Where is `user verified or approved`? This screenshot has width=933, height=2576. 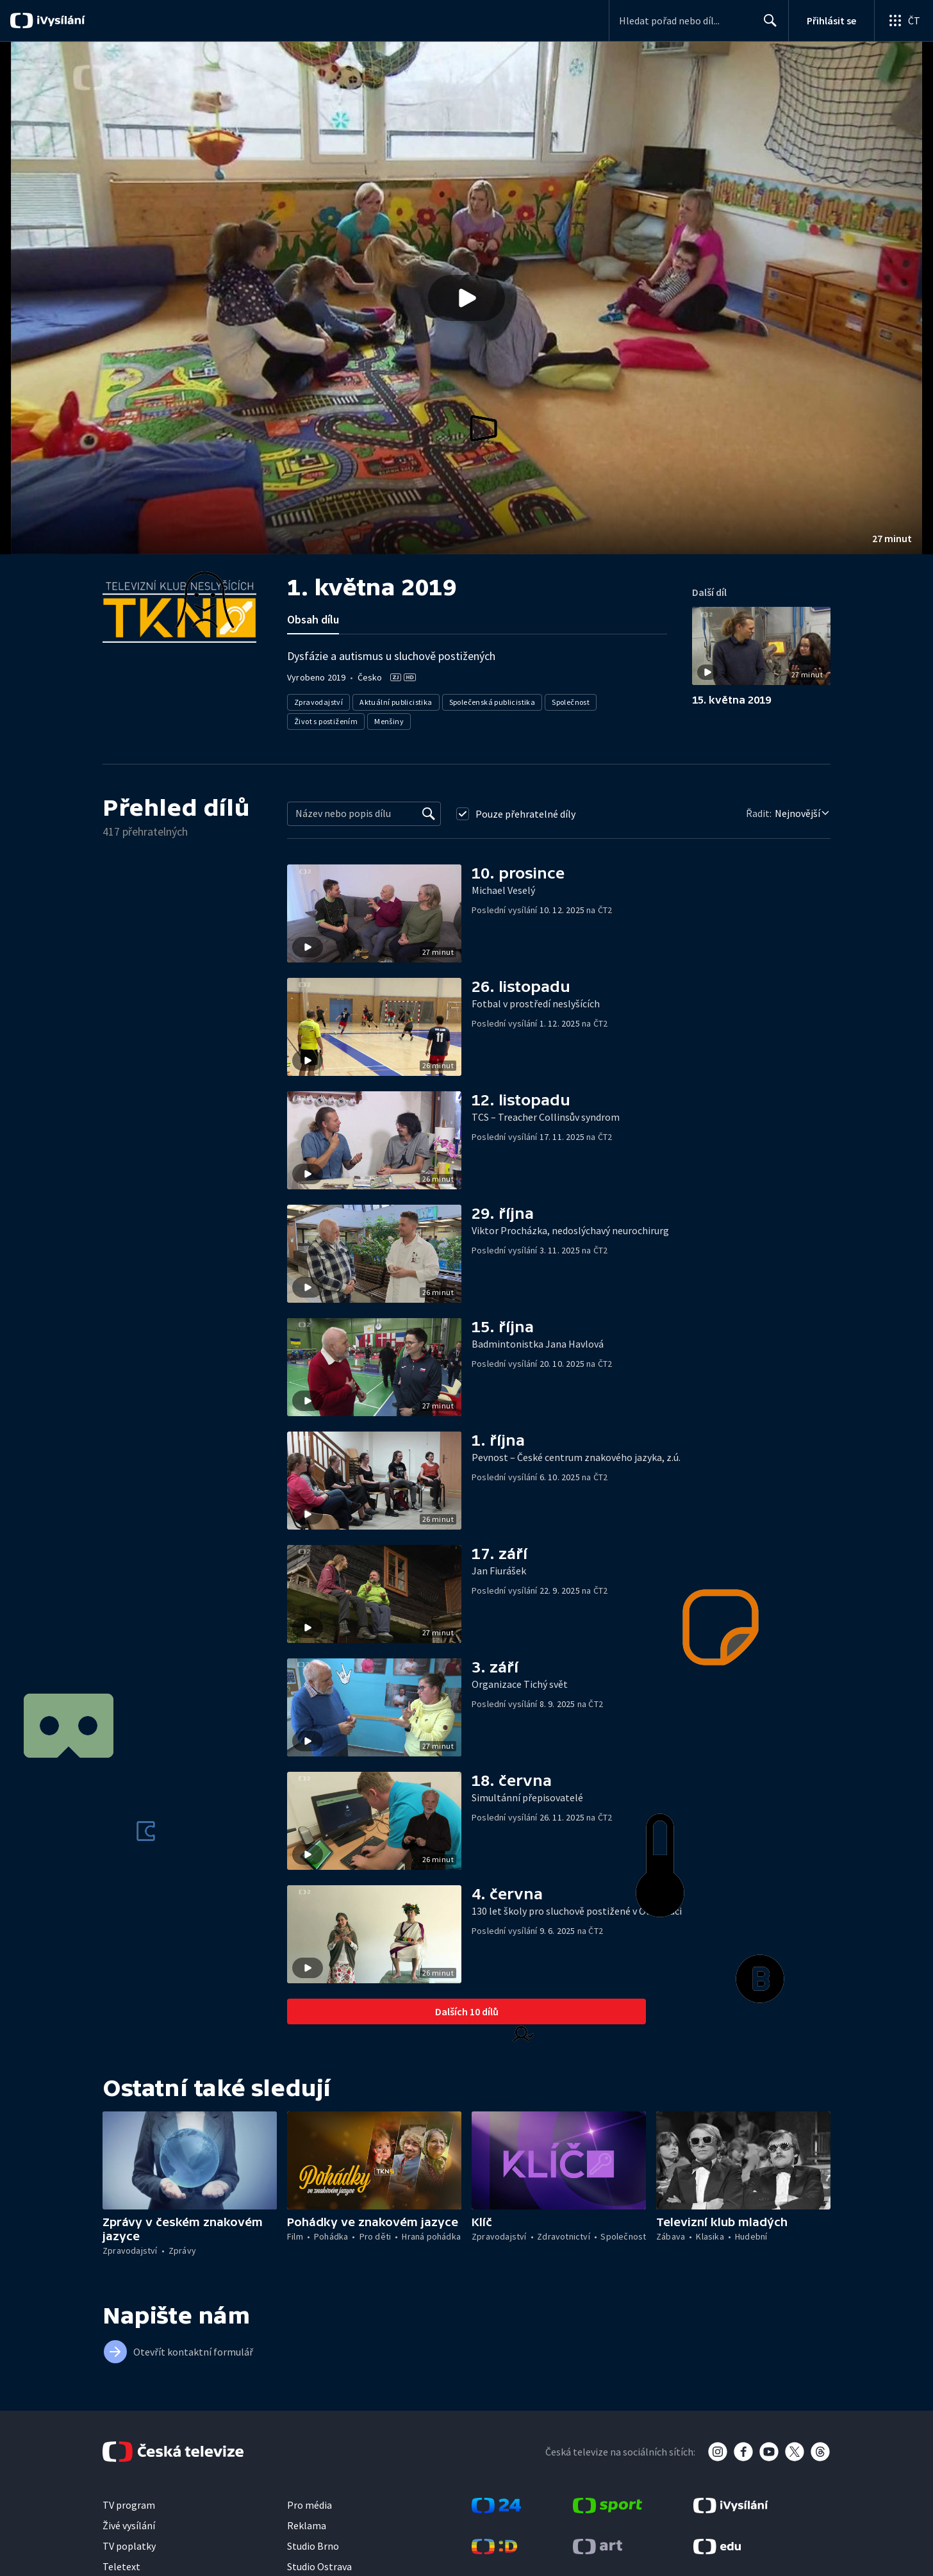
user verified or approved is located at coordinates (523, 2035).